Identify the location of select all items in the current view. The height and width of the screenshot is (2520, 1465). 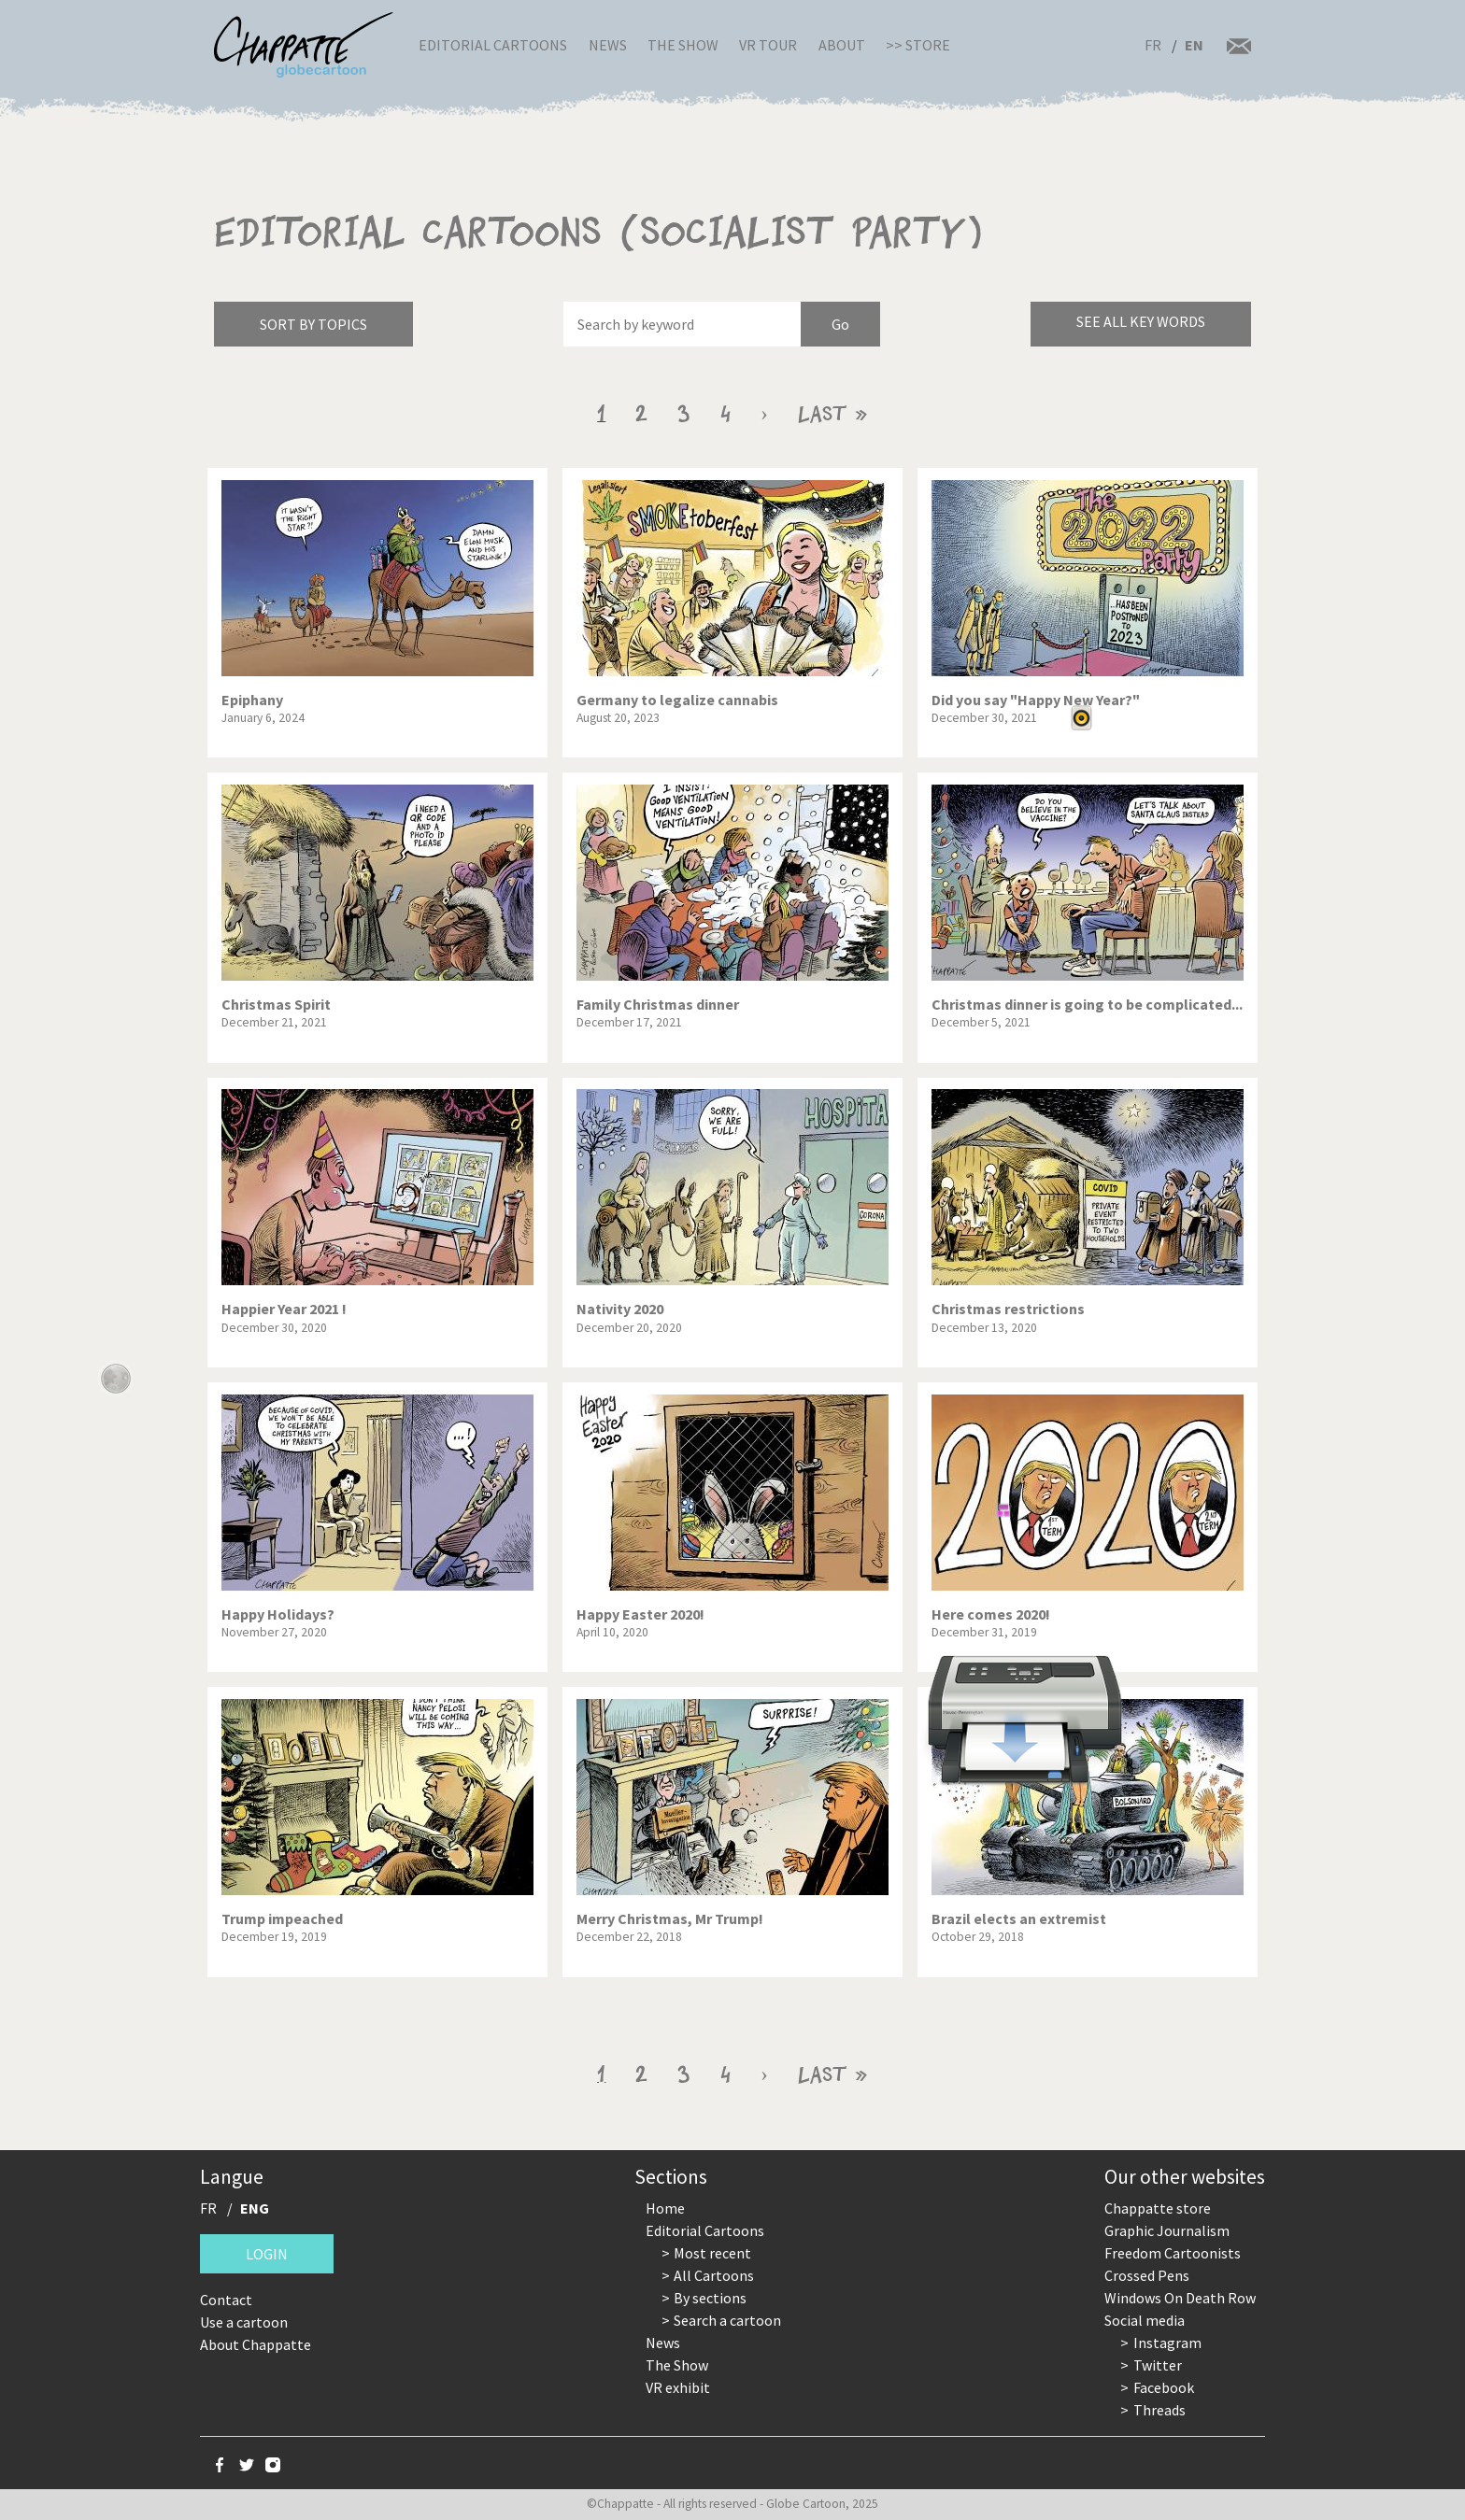
(1003, 1510).